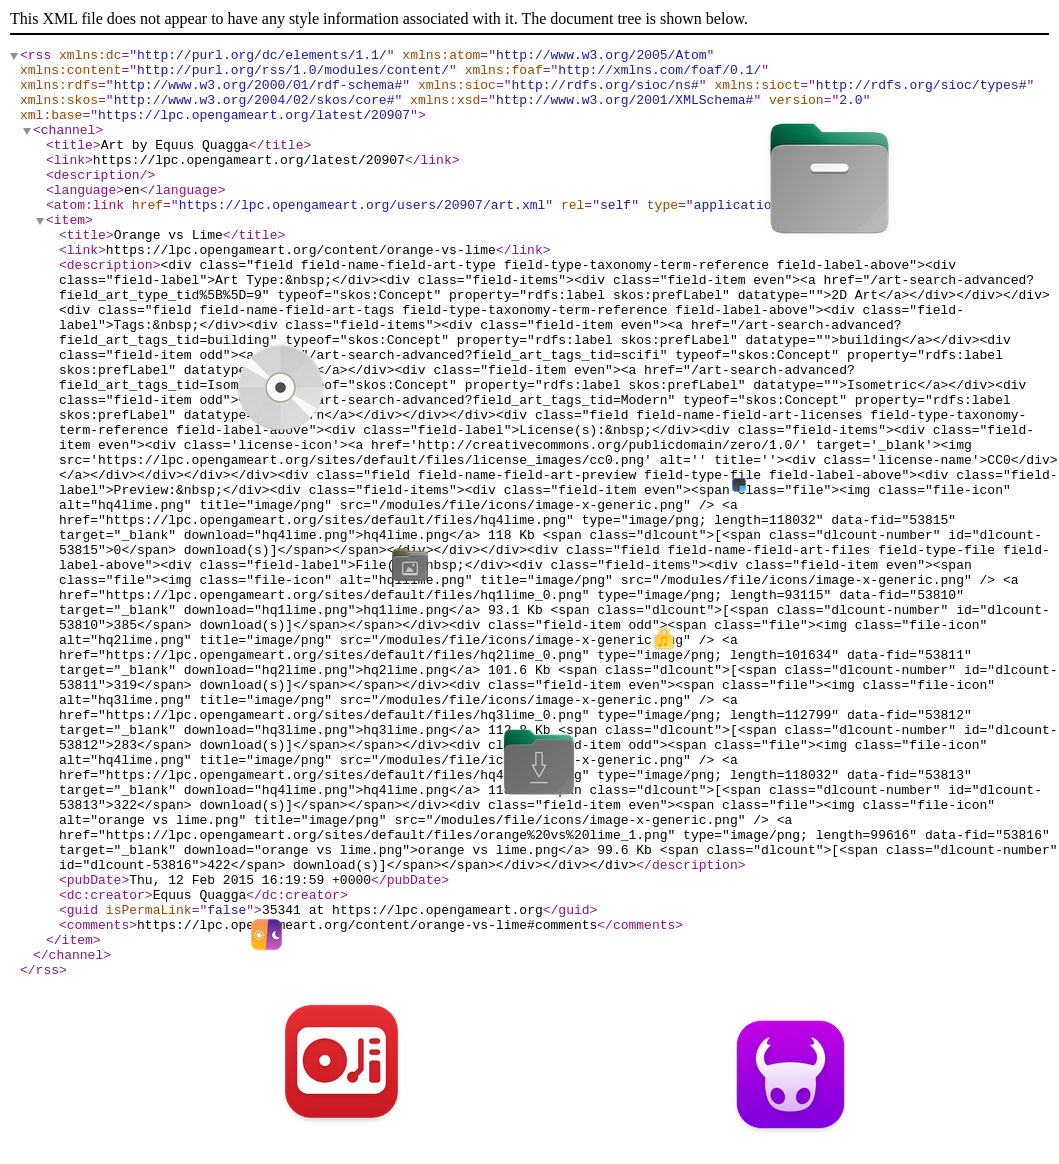 The image size is (1059, 1164). Describe the element at coordinates (790, 1074) in the screenshot. I see `launch hollow knight game` at that location.